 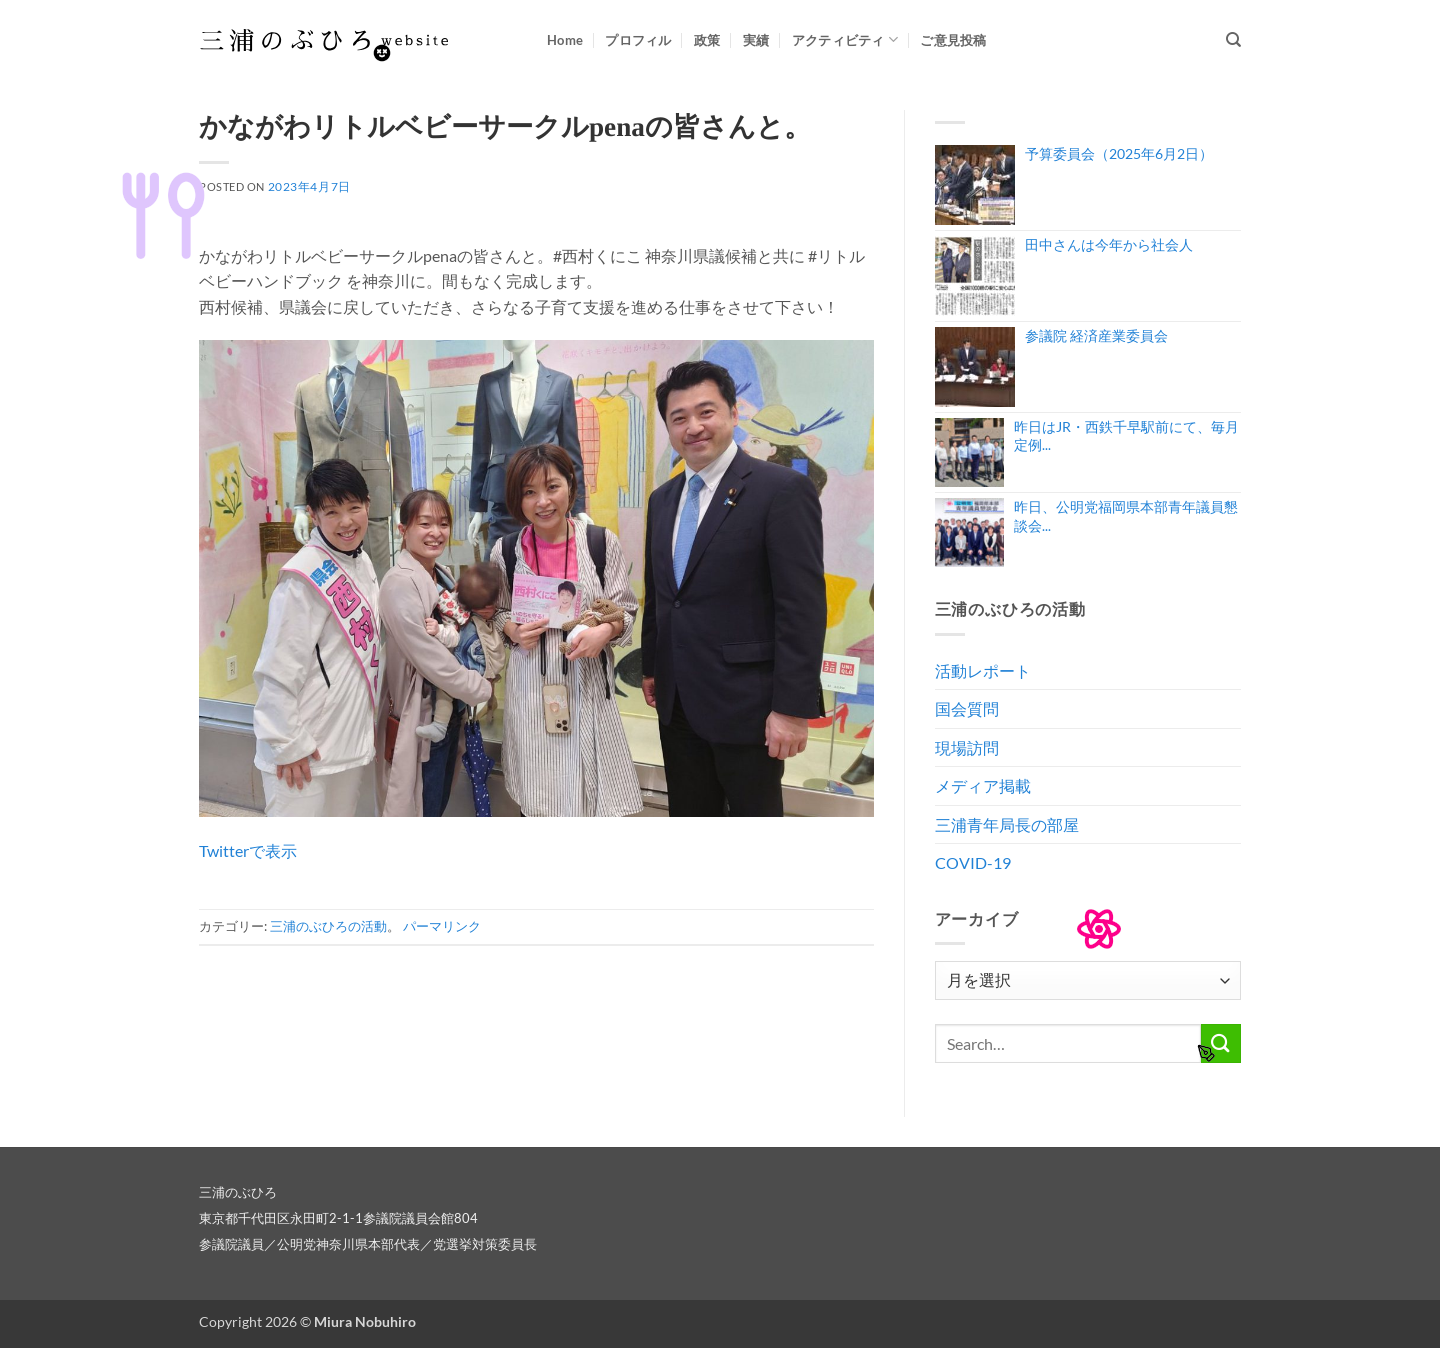 I want to click on access vector drawing tools, so click(x=1206, y=1053).